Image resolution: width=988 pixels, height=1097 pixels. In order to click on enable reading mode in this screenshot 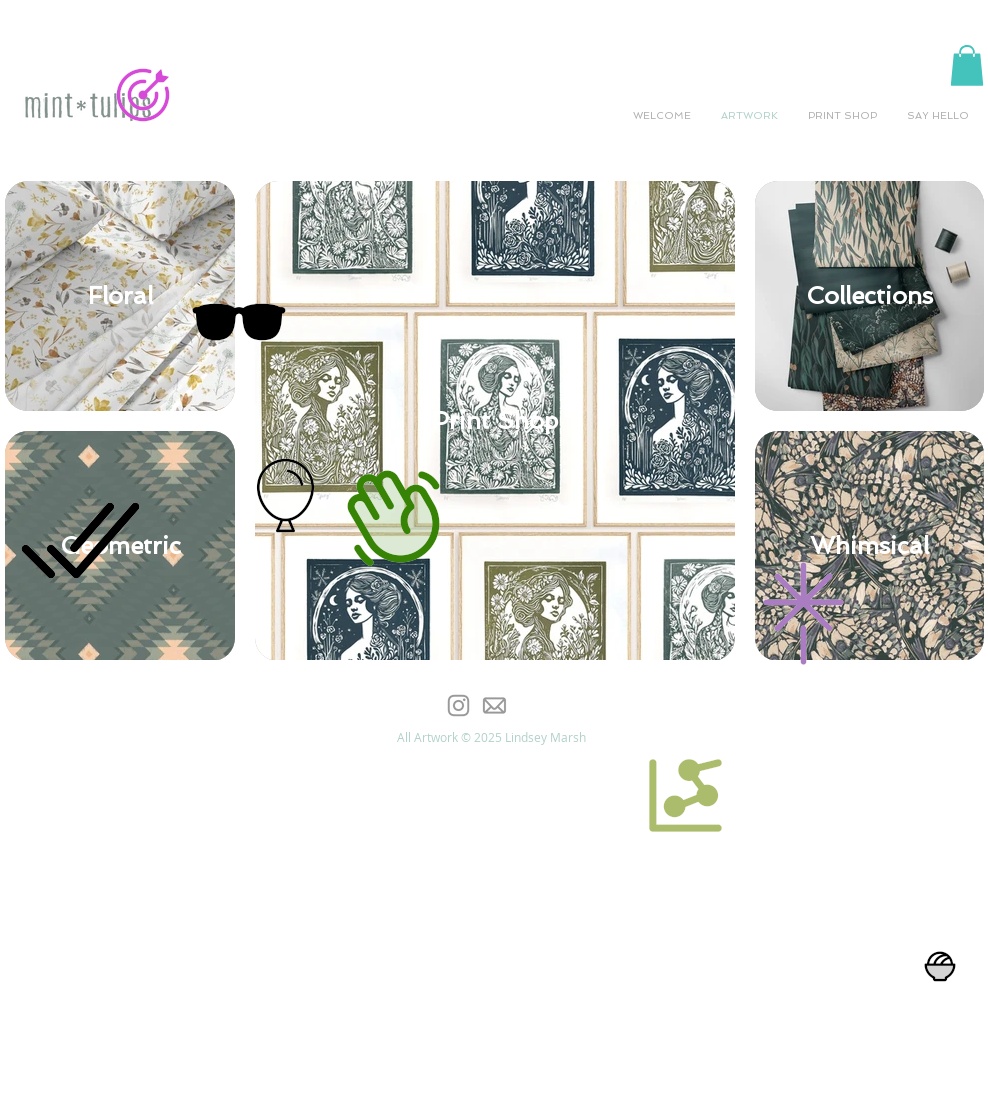, I will do `click(239, 322)`.